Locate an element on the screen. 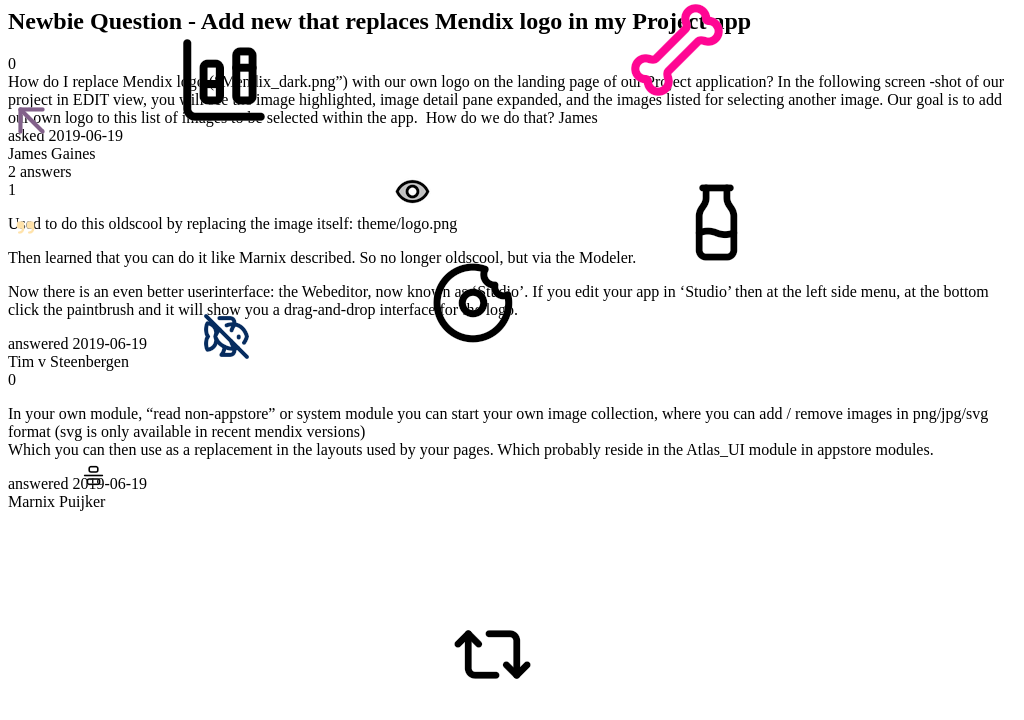 This screenshot has height=720, width=1024. enable repeat or loop playback is located at coordinates (492, 654).